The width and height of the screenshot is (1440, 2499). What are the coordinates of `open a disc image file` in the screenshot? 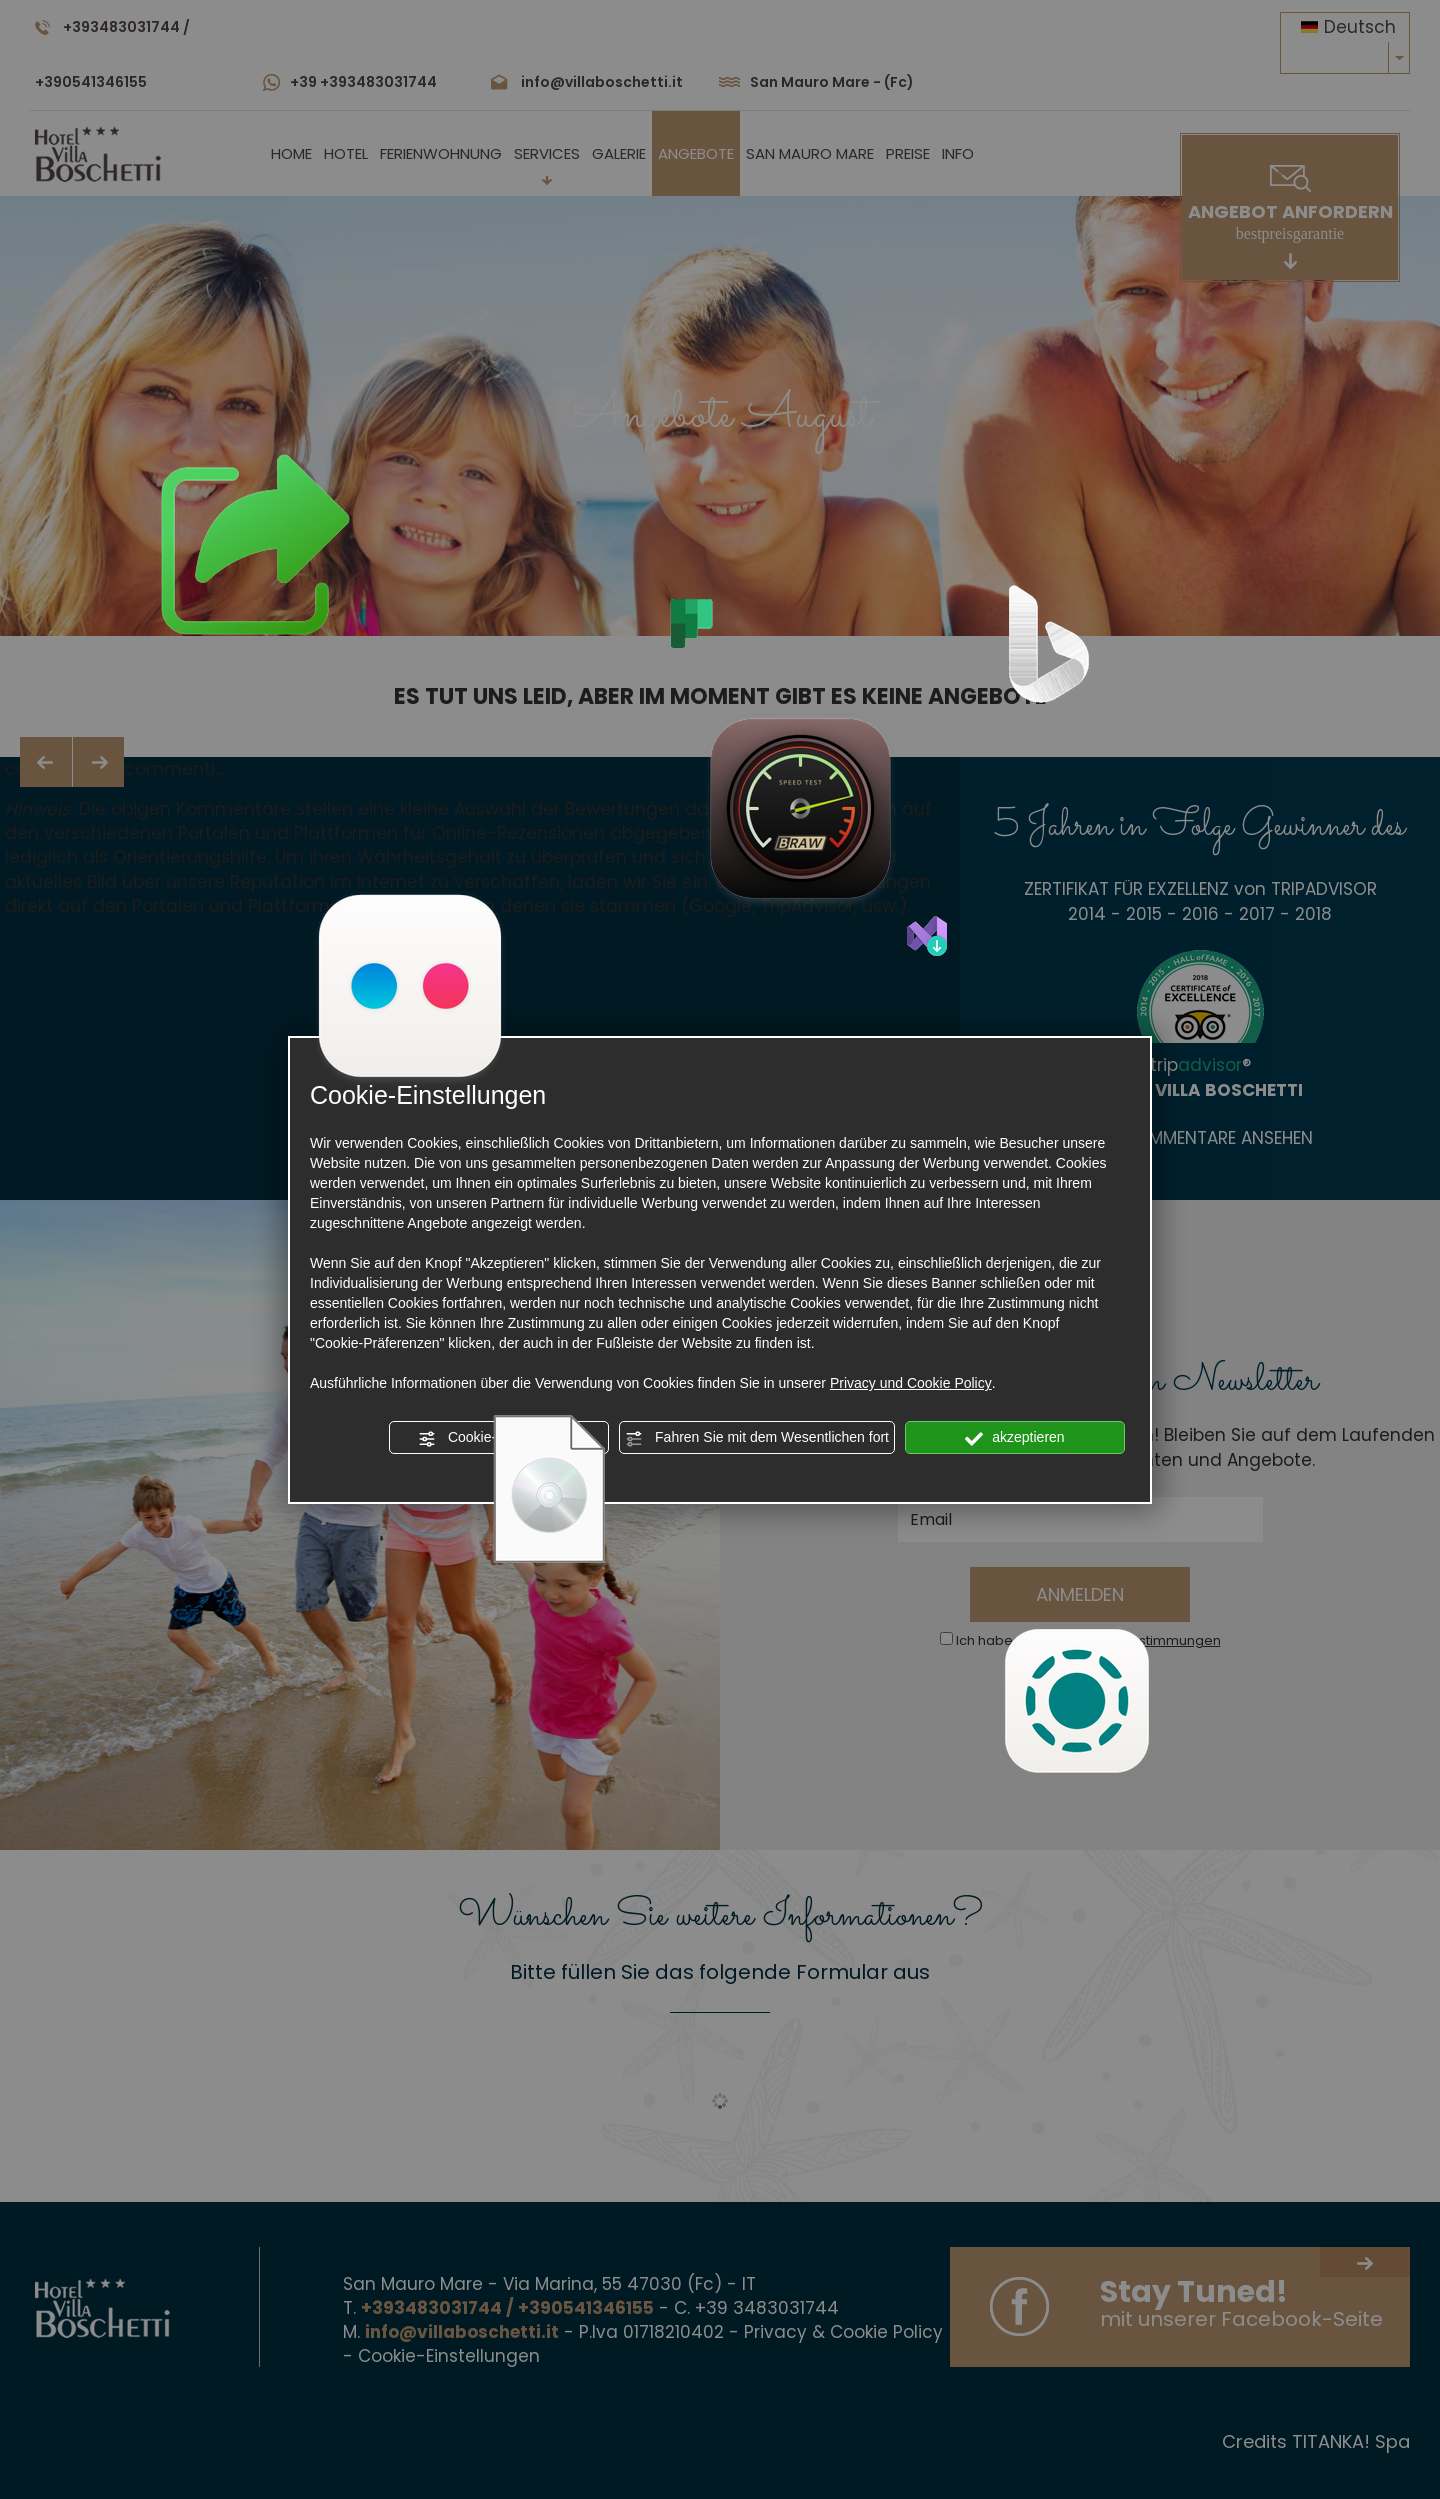 It's located at (549, 1489).